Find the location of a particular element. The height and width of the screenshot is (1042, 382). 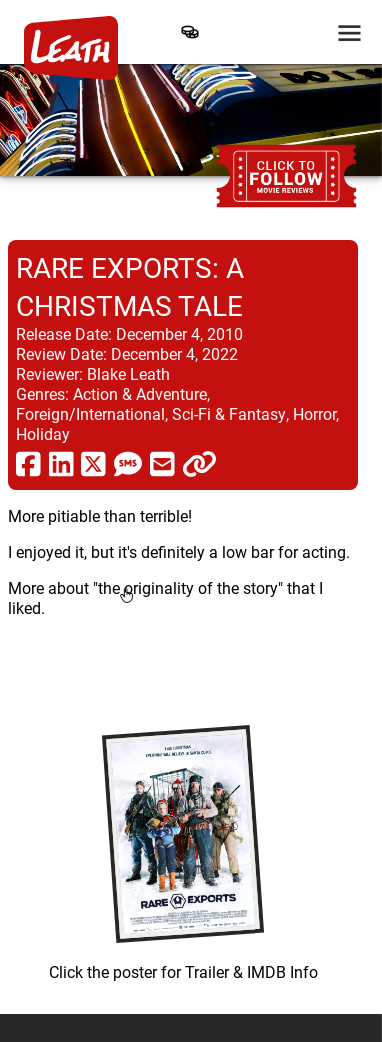

tap or click to interact with an element is located at coordinates (126, 595).